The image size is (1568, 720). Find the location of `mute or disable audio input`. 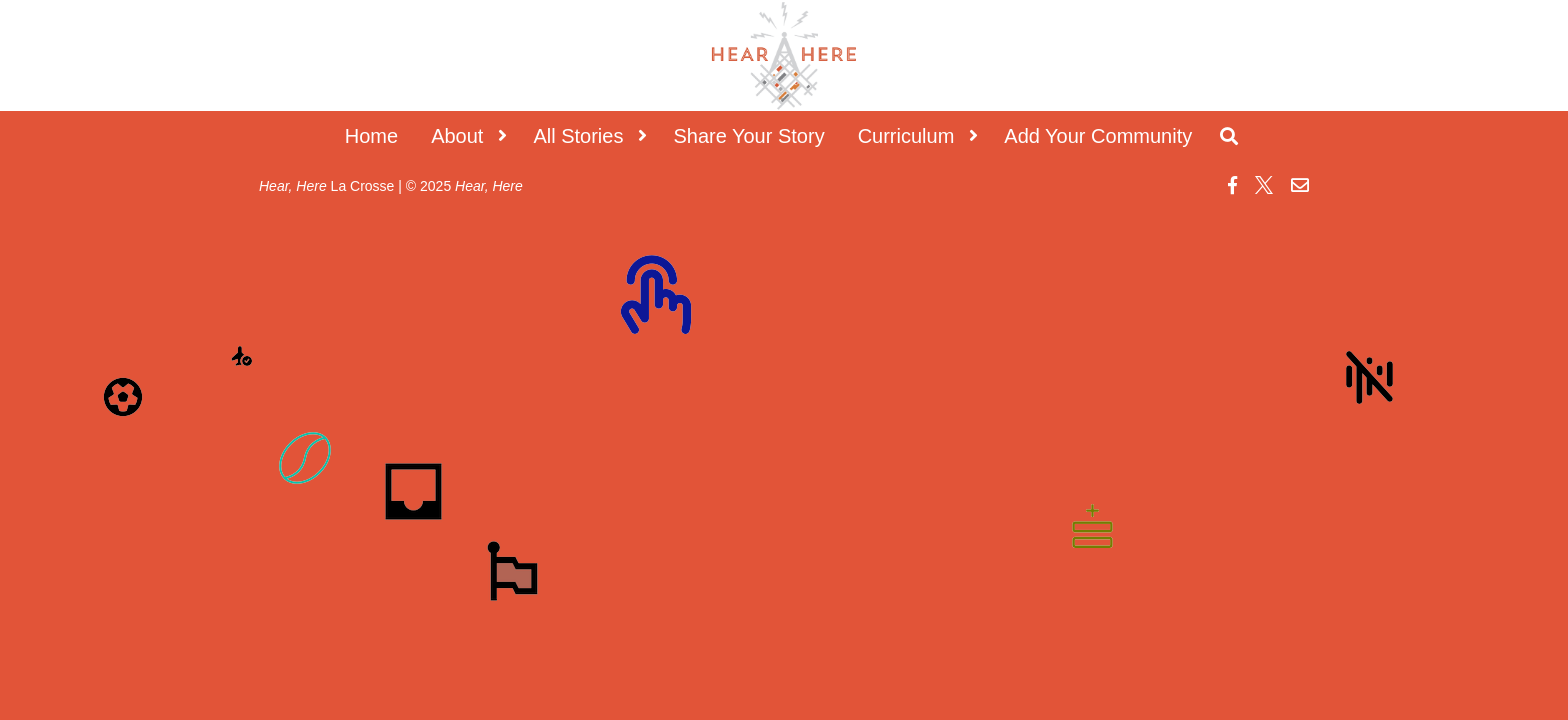

mute or disable audio input is located at coordinates (1369, 376).